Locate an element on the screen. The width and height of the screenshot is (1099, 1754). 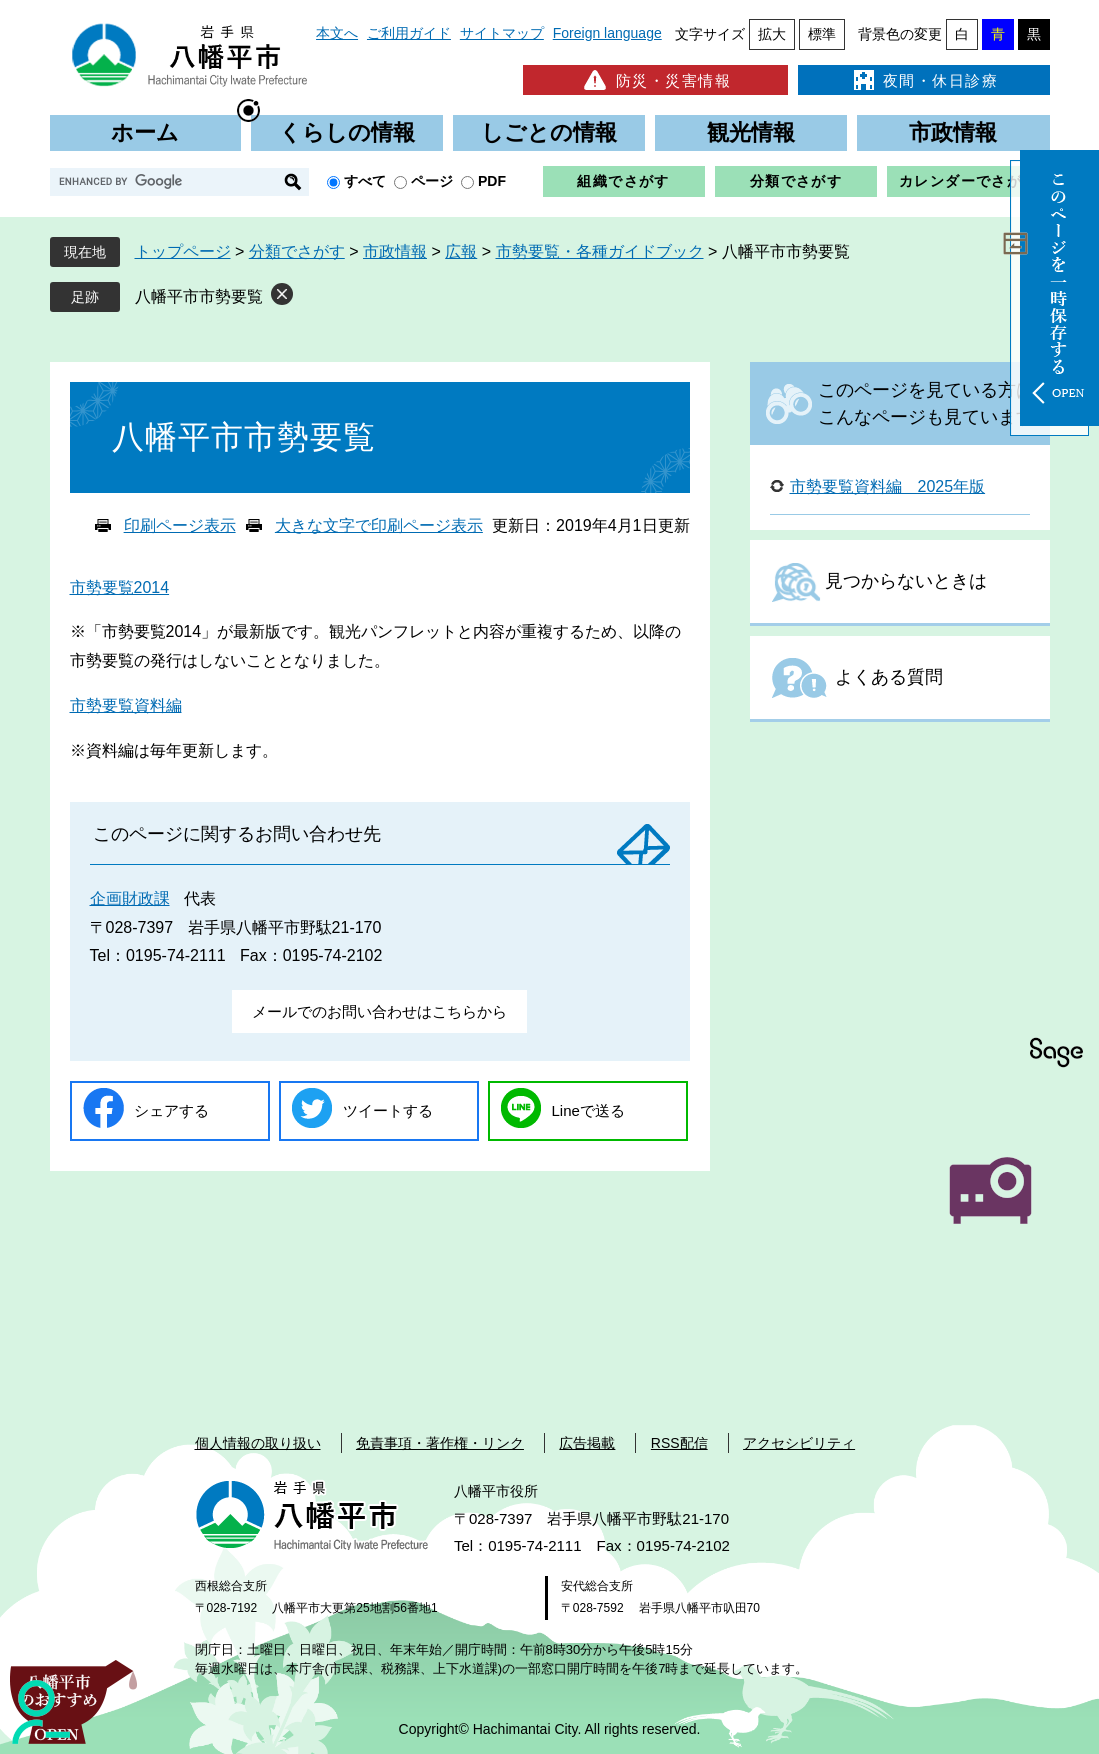
request a refund for a purchase is located at coordinates (1015, 243).